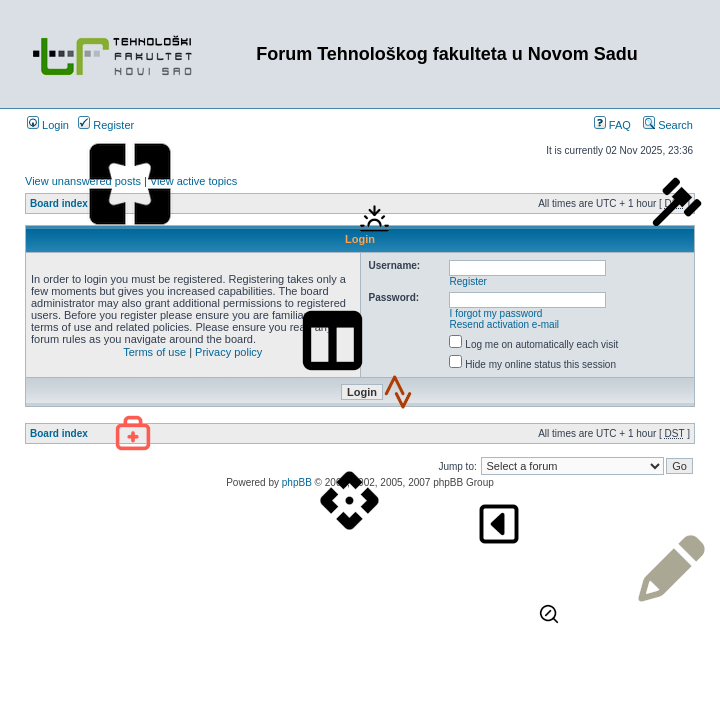 Image resolution: width=720 pixels, height=720 pixels. I want to click on access health or medical resources, so click(133, 433).